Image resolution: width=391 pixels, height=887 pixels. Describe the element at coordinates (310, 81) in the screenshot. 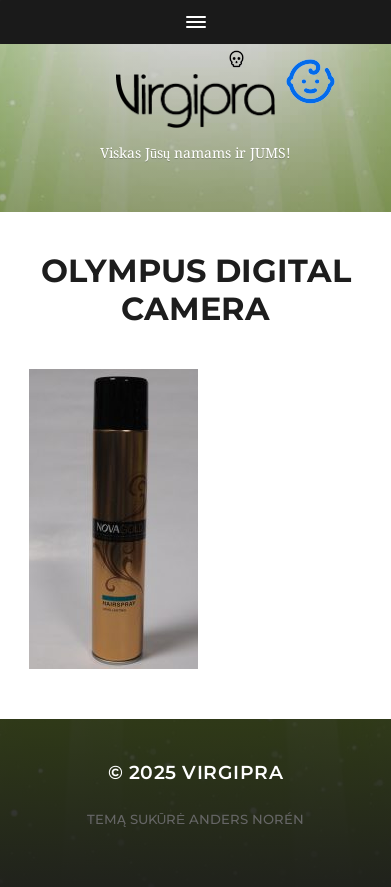

I see `access parental or child-friendly mode` at that location.